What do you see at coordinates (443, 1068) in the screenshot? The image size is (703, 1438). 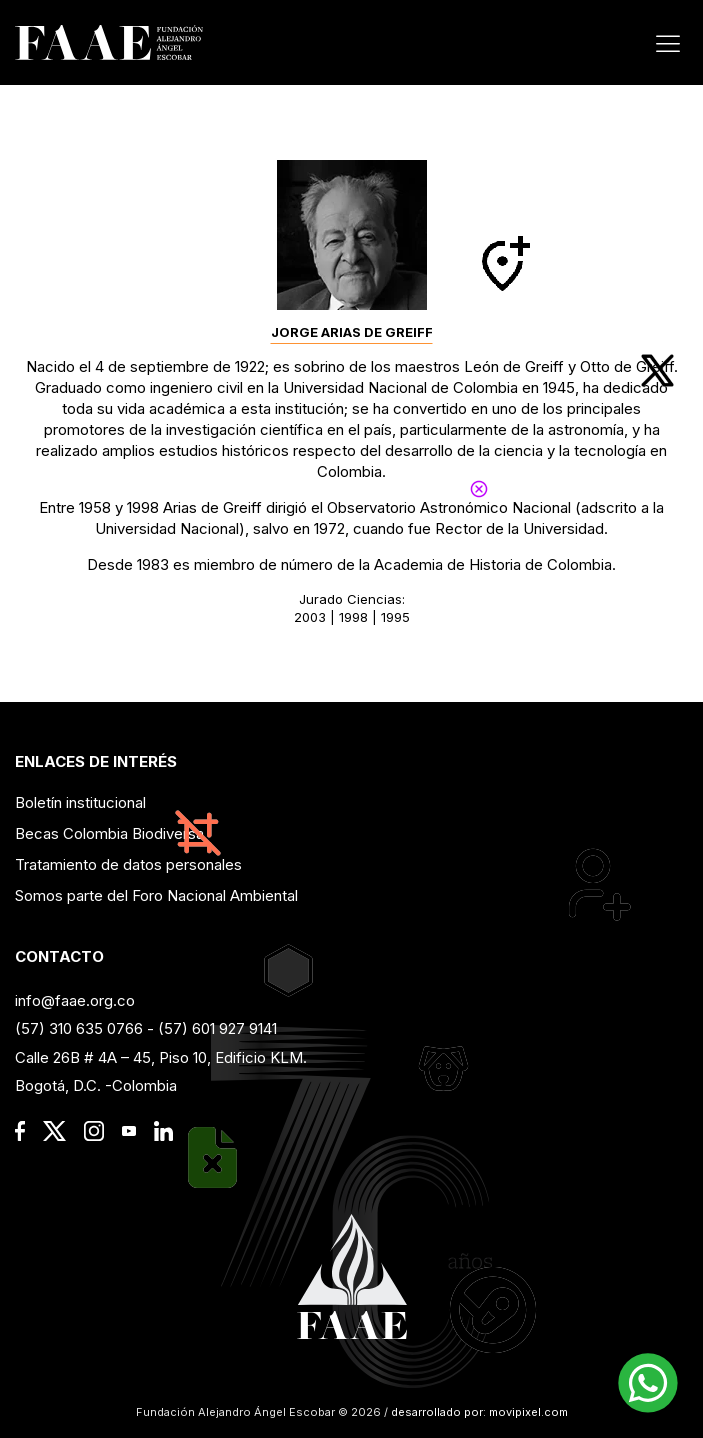 I see `browse pet-related content or services` at bounding box center [443, 1068].